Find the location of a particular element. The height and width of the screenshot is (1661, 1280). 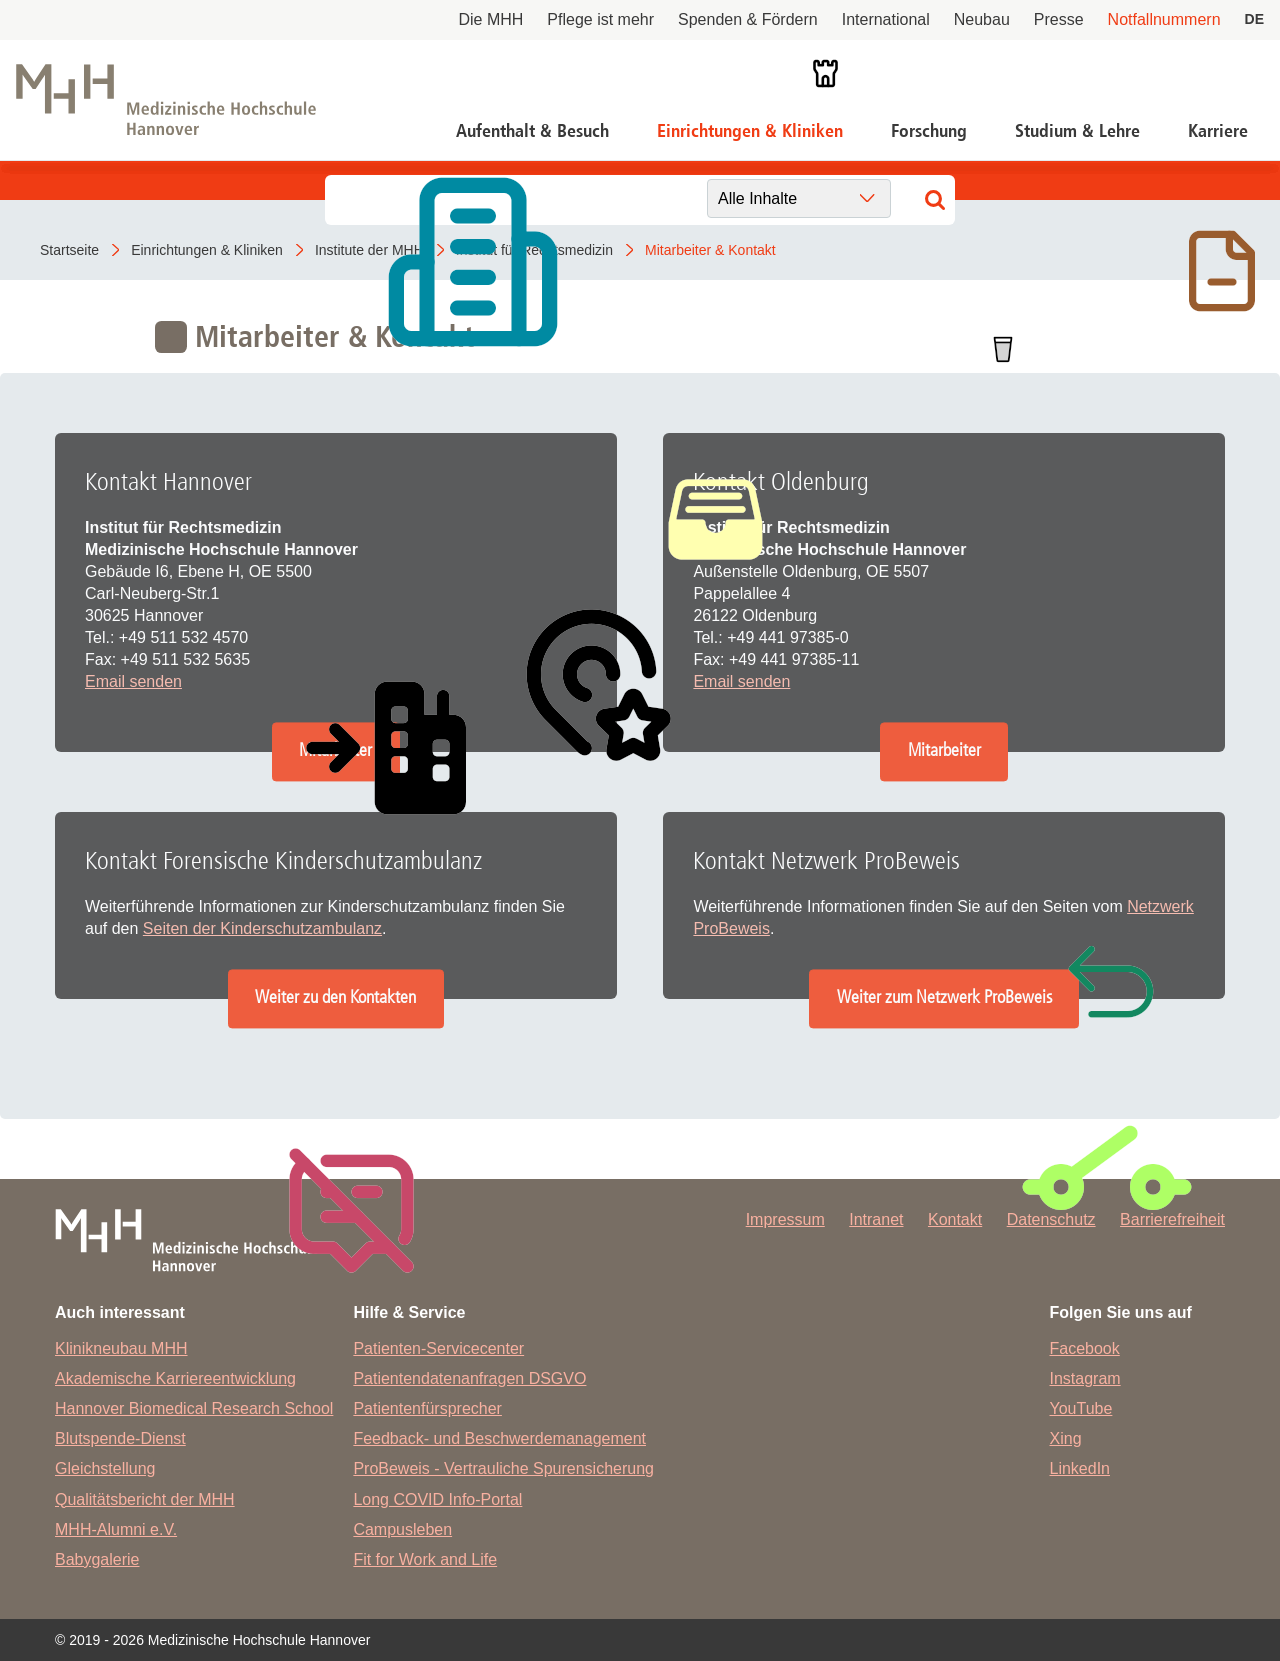

access castle or fortress-themed game is located at coordinates (825, 73).